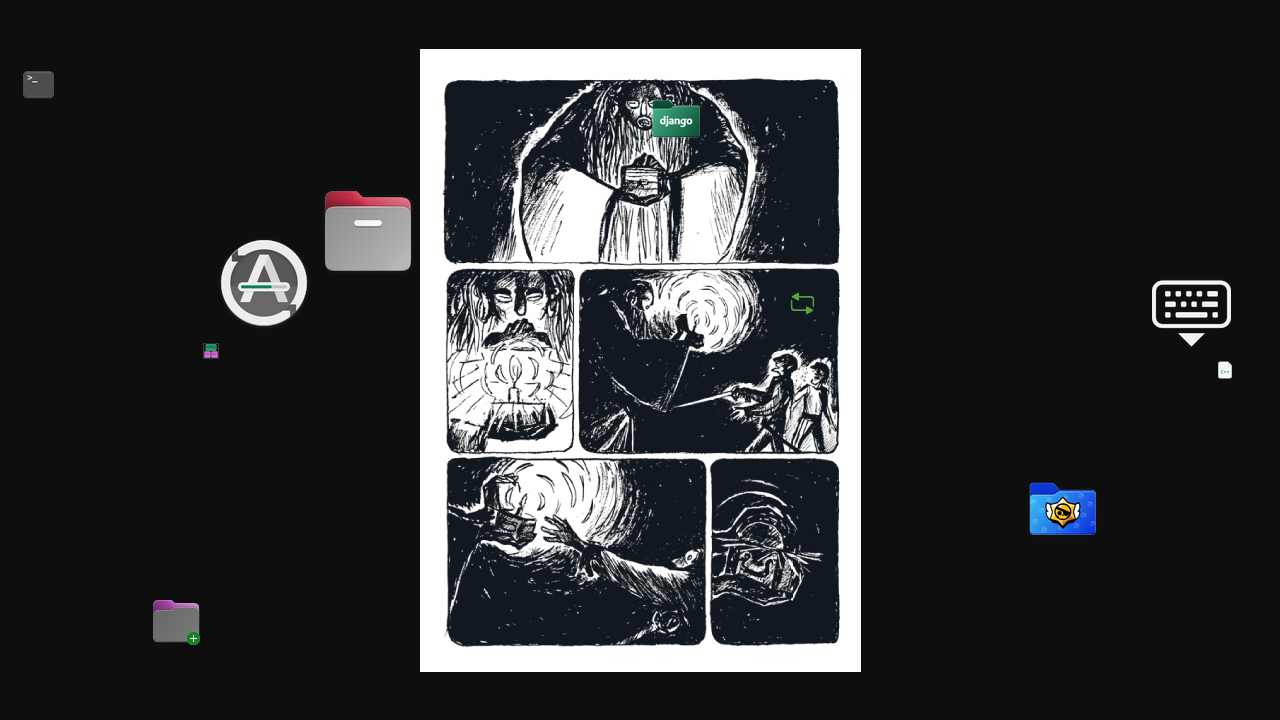  What do you see at coordinates (1191, 313) in the screenshot?
I see `hide the virtual keyboard` at bounding box center [1191, 313].